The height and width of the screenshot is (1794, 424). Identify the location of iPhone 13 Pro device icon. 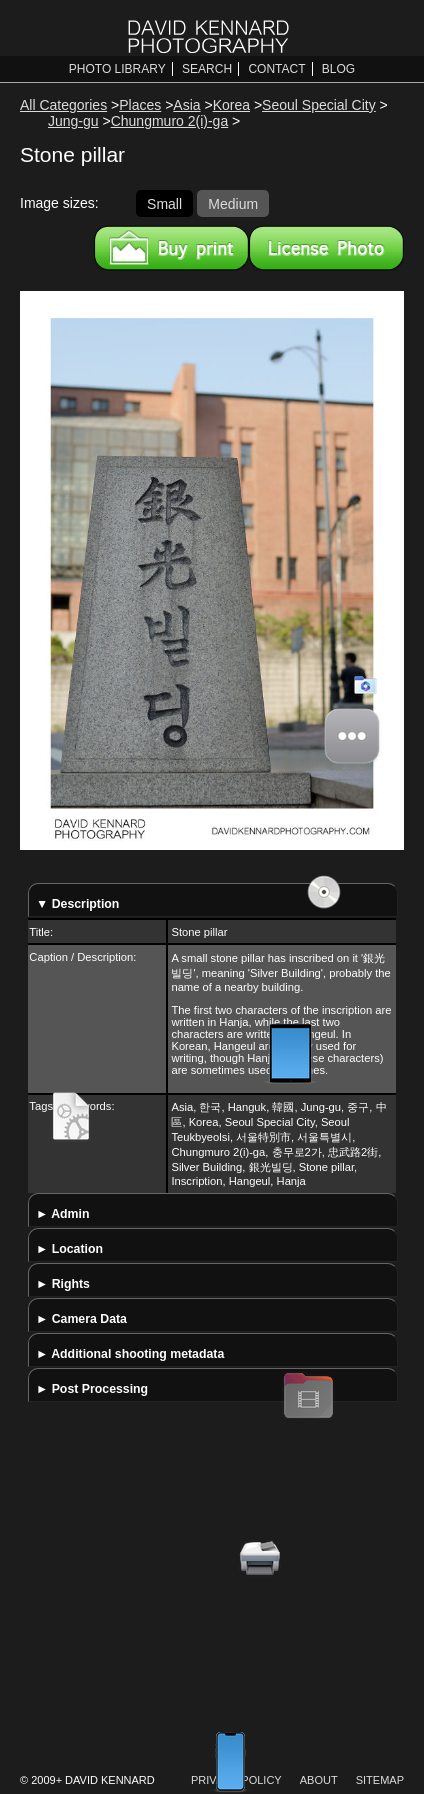
(230, 1762).